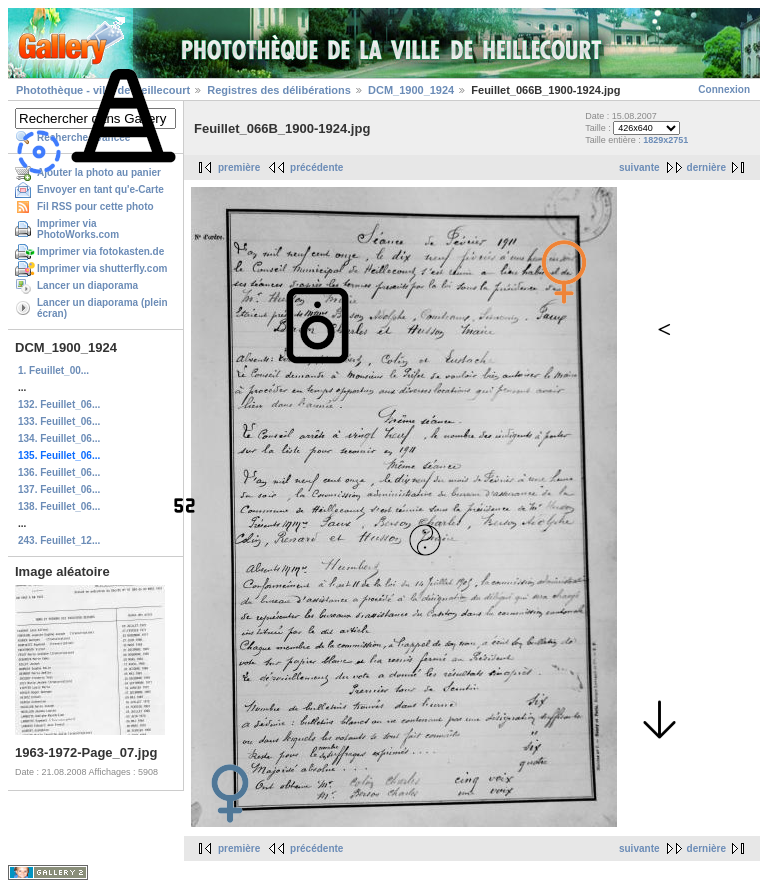 This screenshot has height=890, width=768. I want to click on go back to the previous screen, so click(664, 329).